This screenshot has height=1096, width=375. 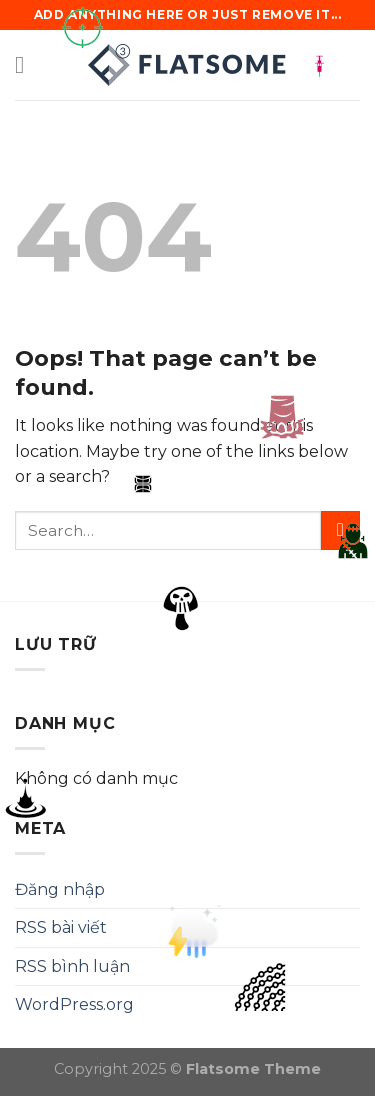 What do you see at coordinates (180, 608) in the screenshot?
I see `deadly or poisonous mushroom indicator` at bounding box center [180, 608].